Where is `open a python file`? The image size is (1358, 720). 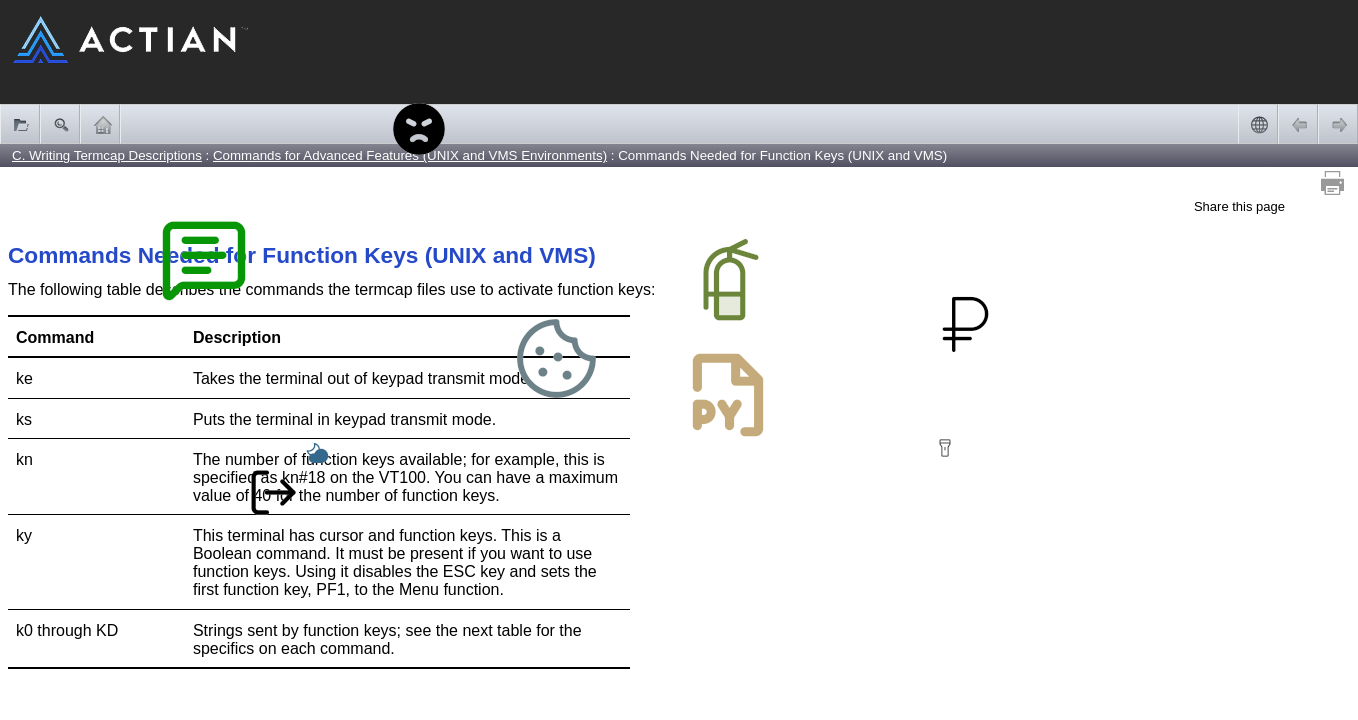
open a python file is located at coordinates (728, 395).